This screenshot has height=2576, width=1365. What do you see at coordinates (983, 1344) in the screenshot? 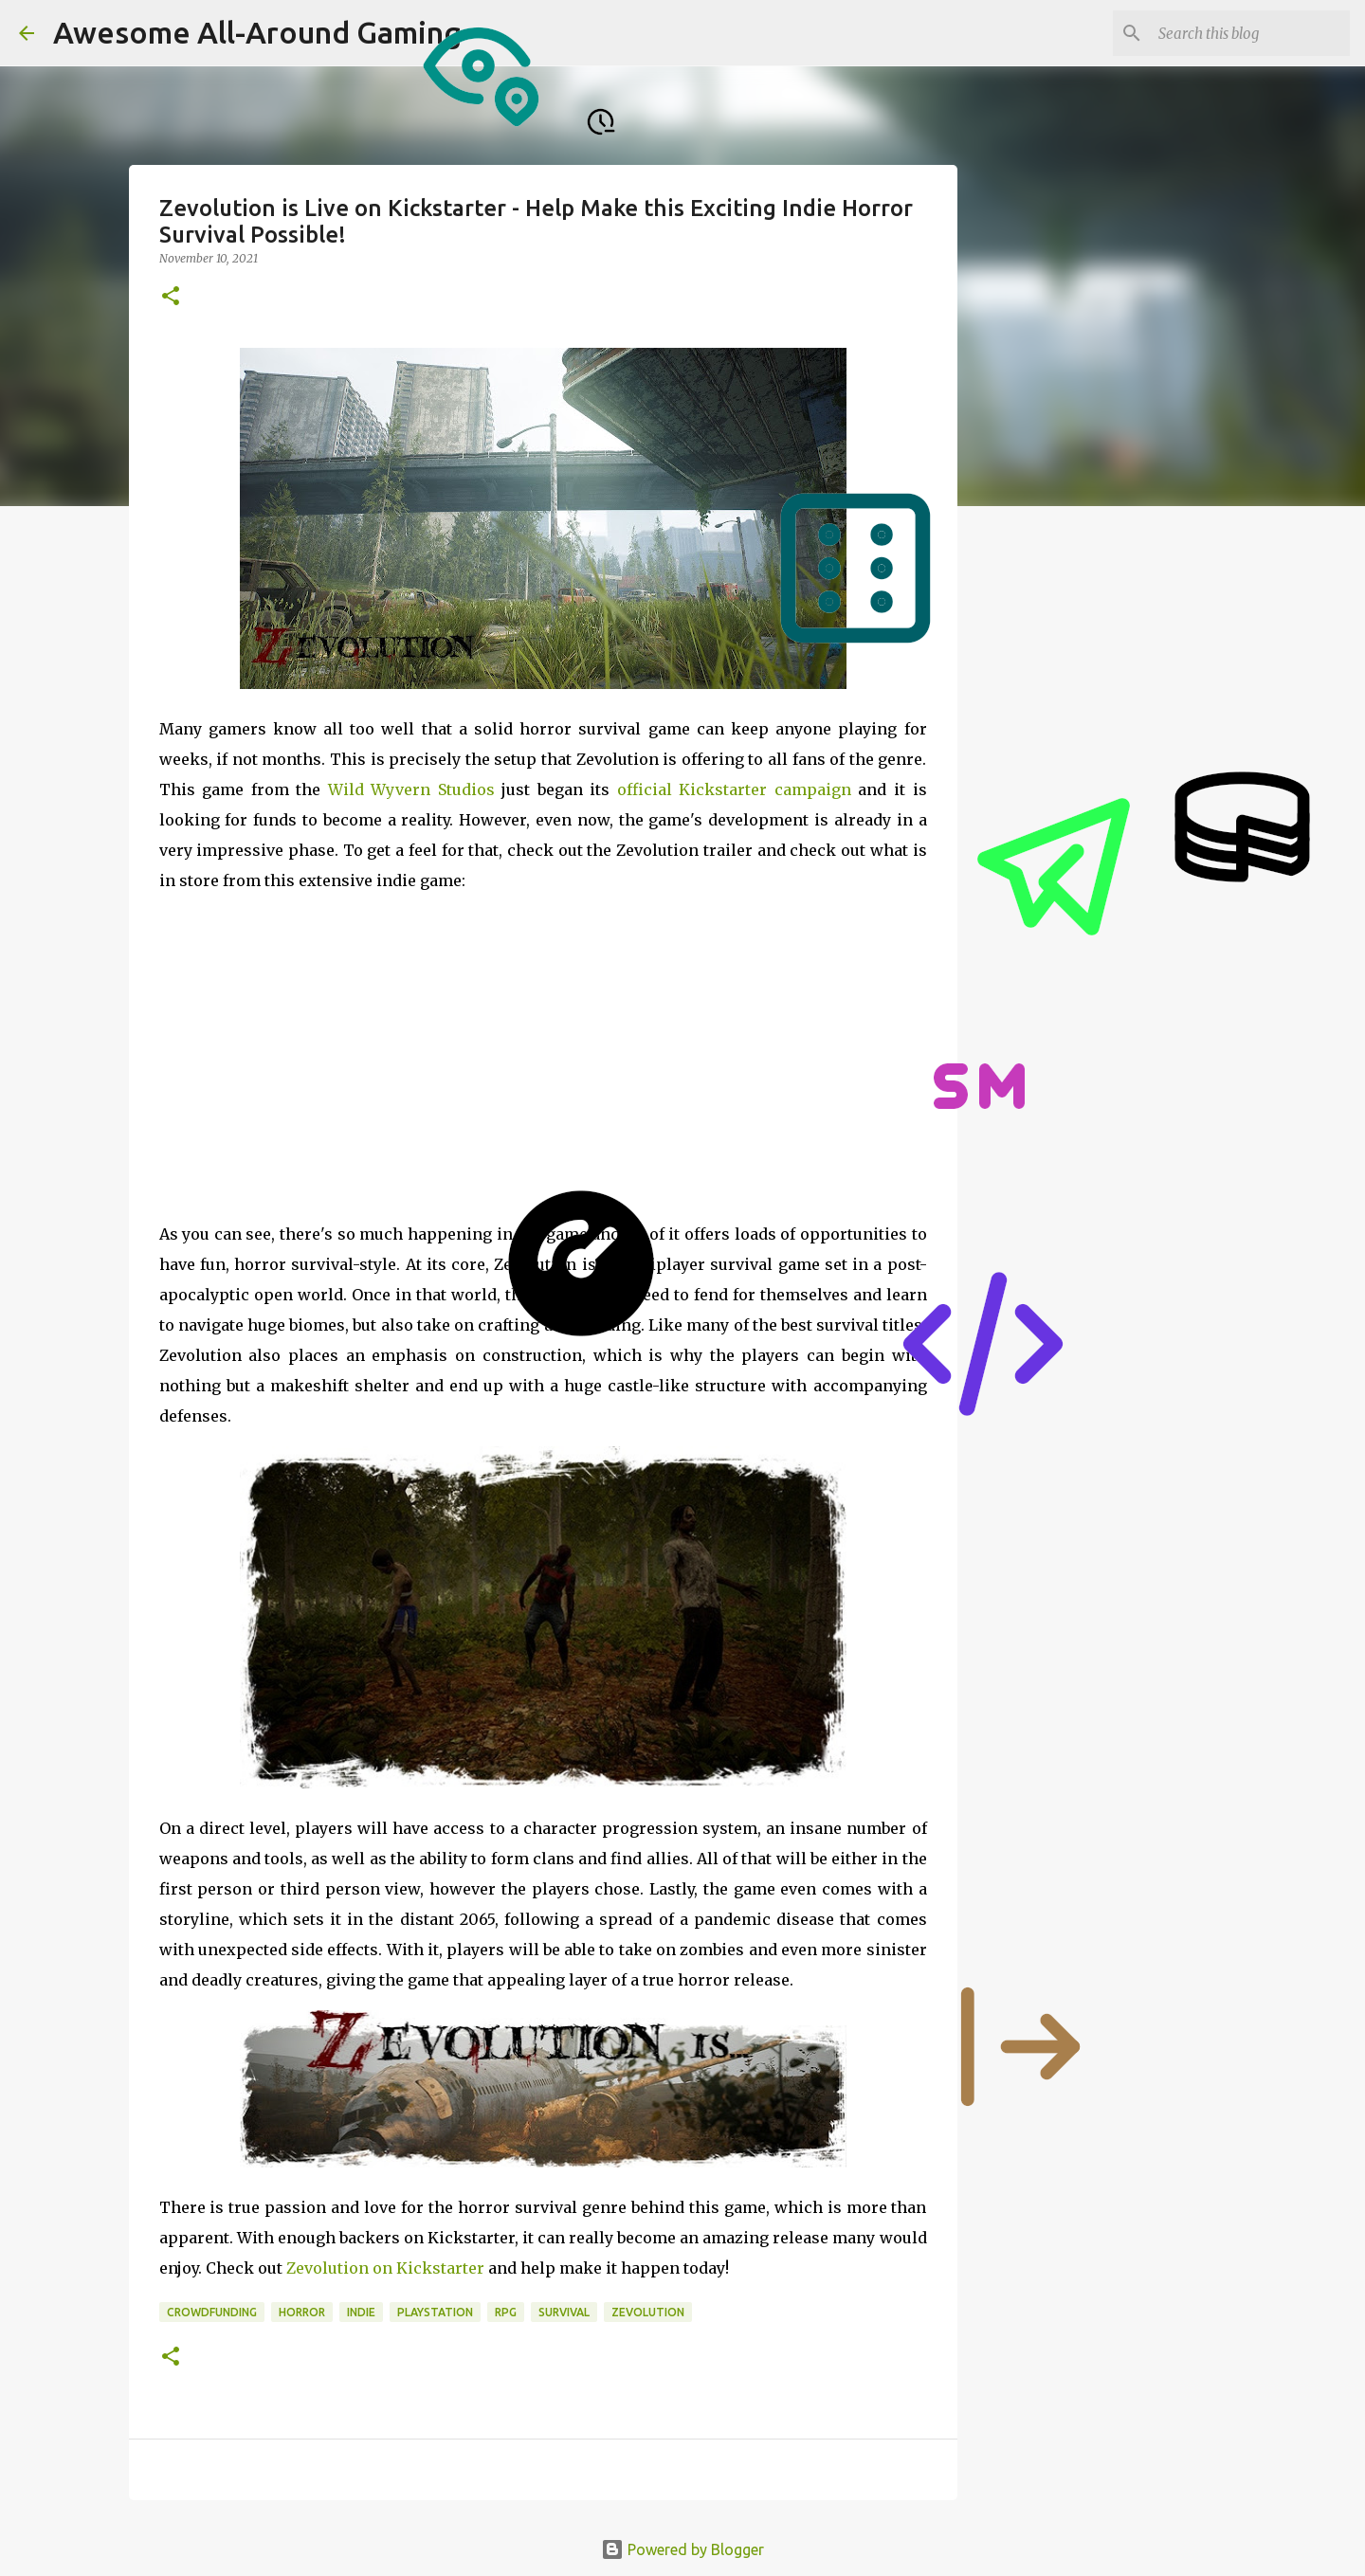
I see `view or edit source code` at bounding box center [983, 1344].